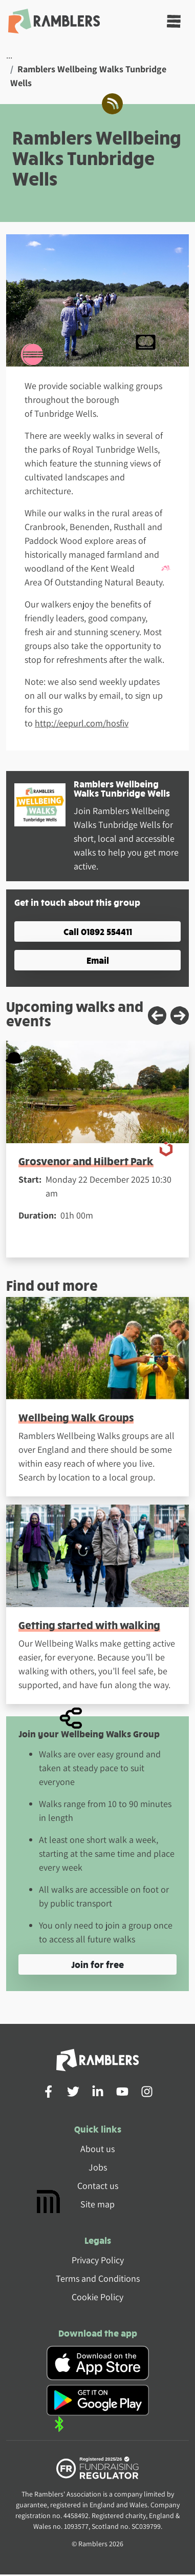 The height and width of the screenshot is (2576, 195). What do you see at coordinates (145, 342) in the screenshot?
I see `pay with mastercard` at bounding box center [145, 342].